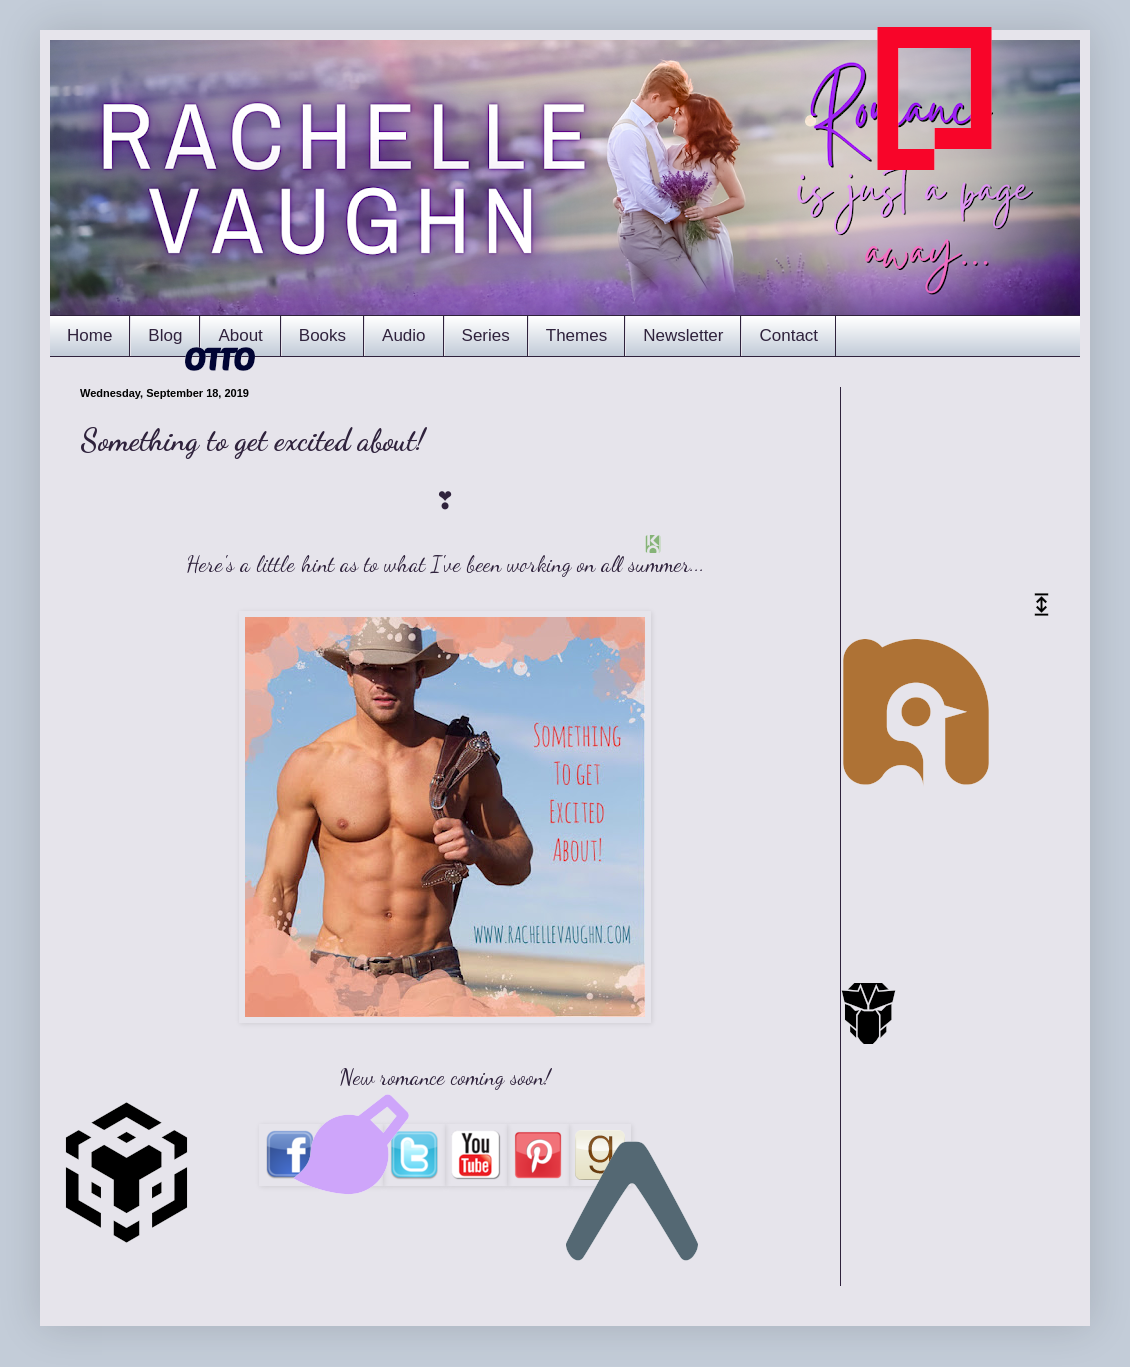 This screenshot has width=1130, height=1367. What do you see at coordinates (1041, 604) in the screenshot?
I see `expand element height vertically` at bounding box center [1041, 604].